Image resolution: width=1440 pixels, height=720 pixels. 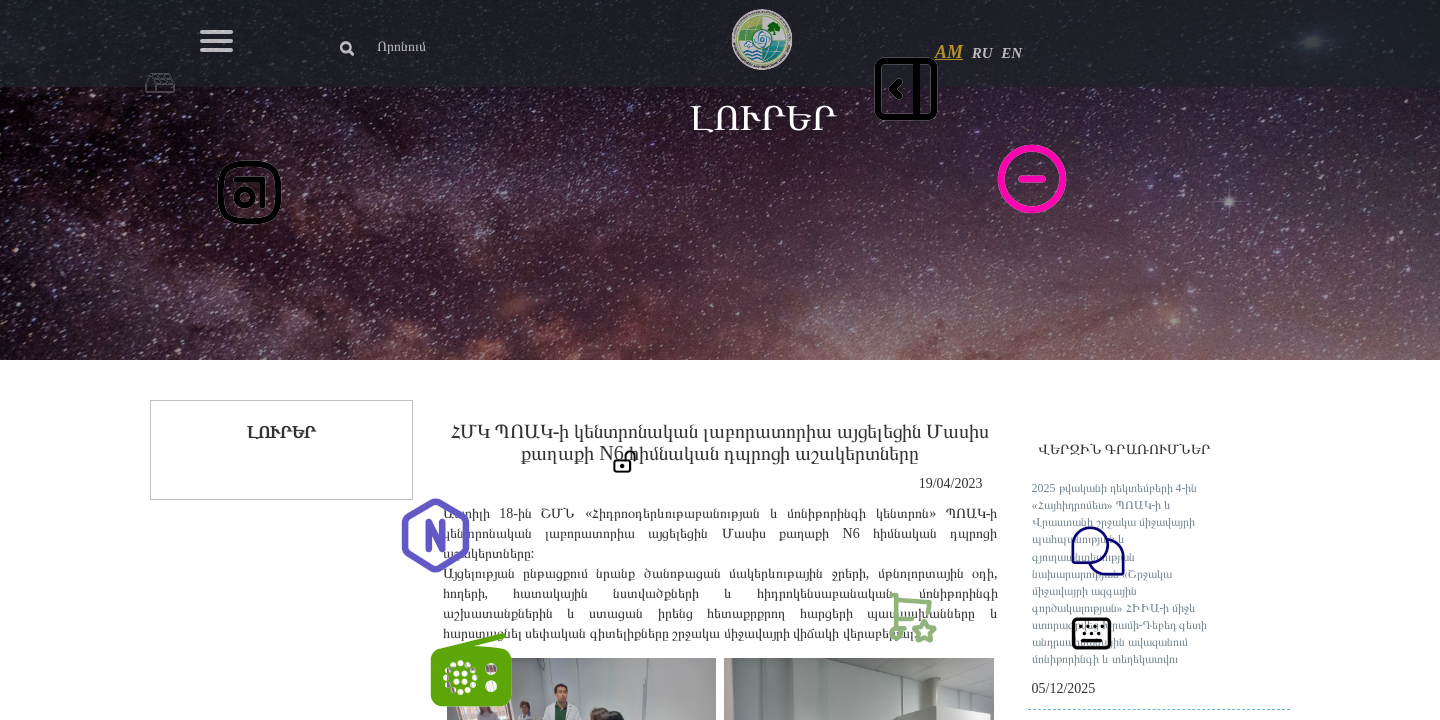 What do you see at coordinates (1098, 551) in the screenshot?
I see `open chat or messaging` at bounding box center [1098, 551].